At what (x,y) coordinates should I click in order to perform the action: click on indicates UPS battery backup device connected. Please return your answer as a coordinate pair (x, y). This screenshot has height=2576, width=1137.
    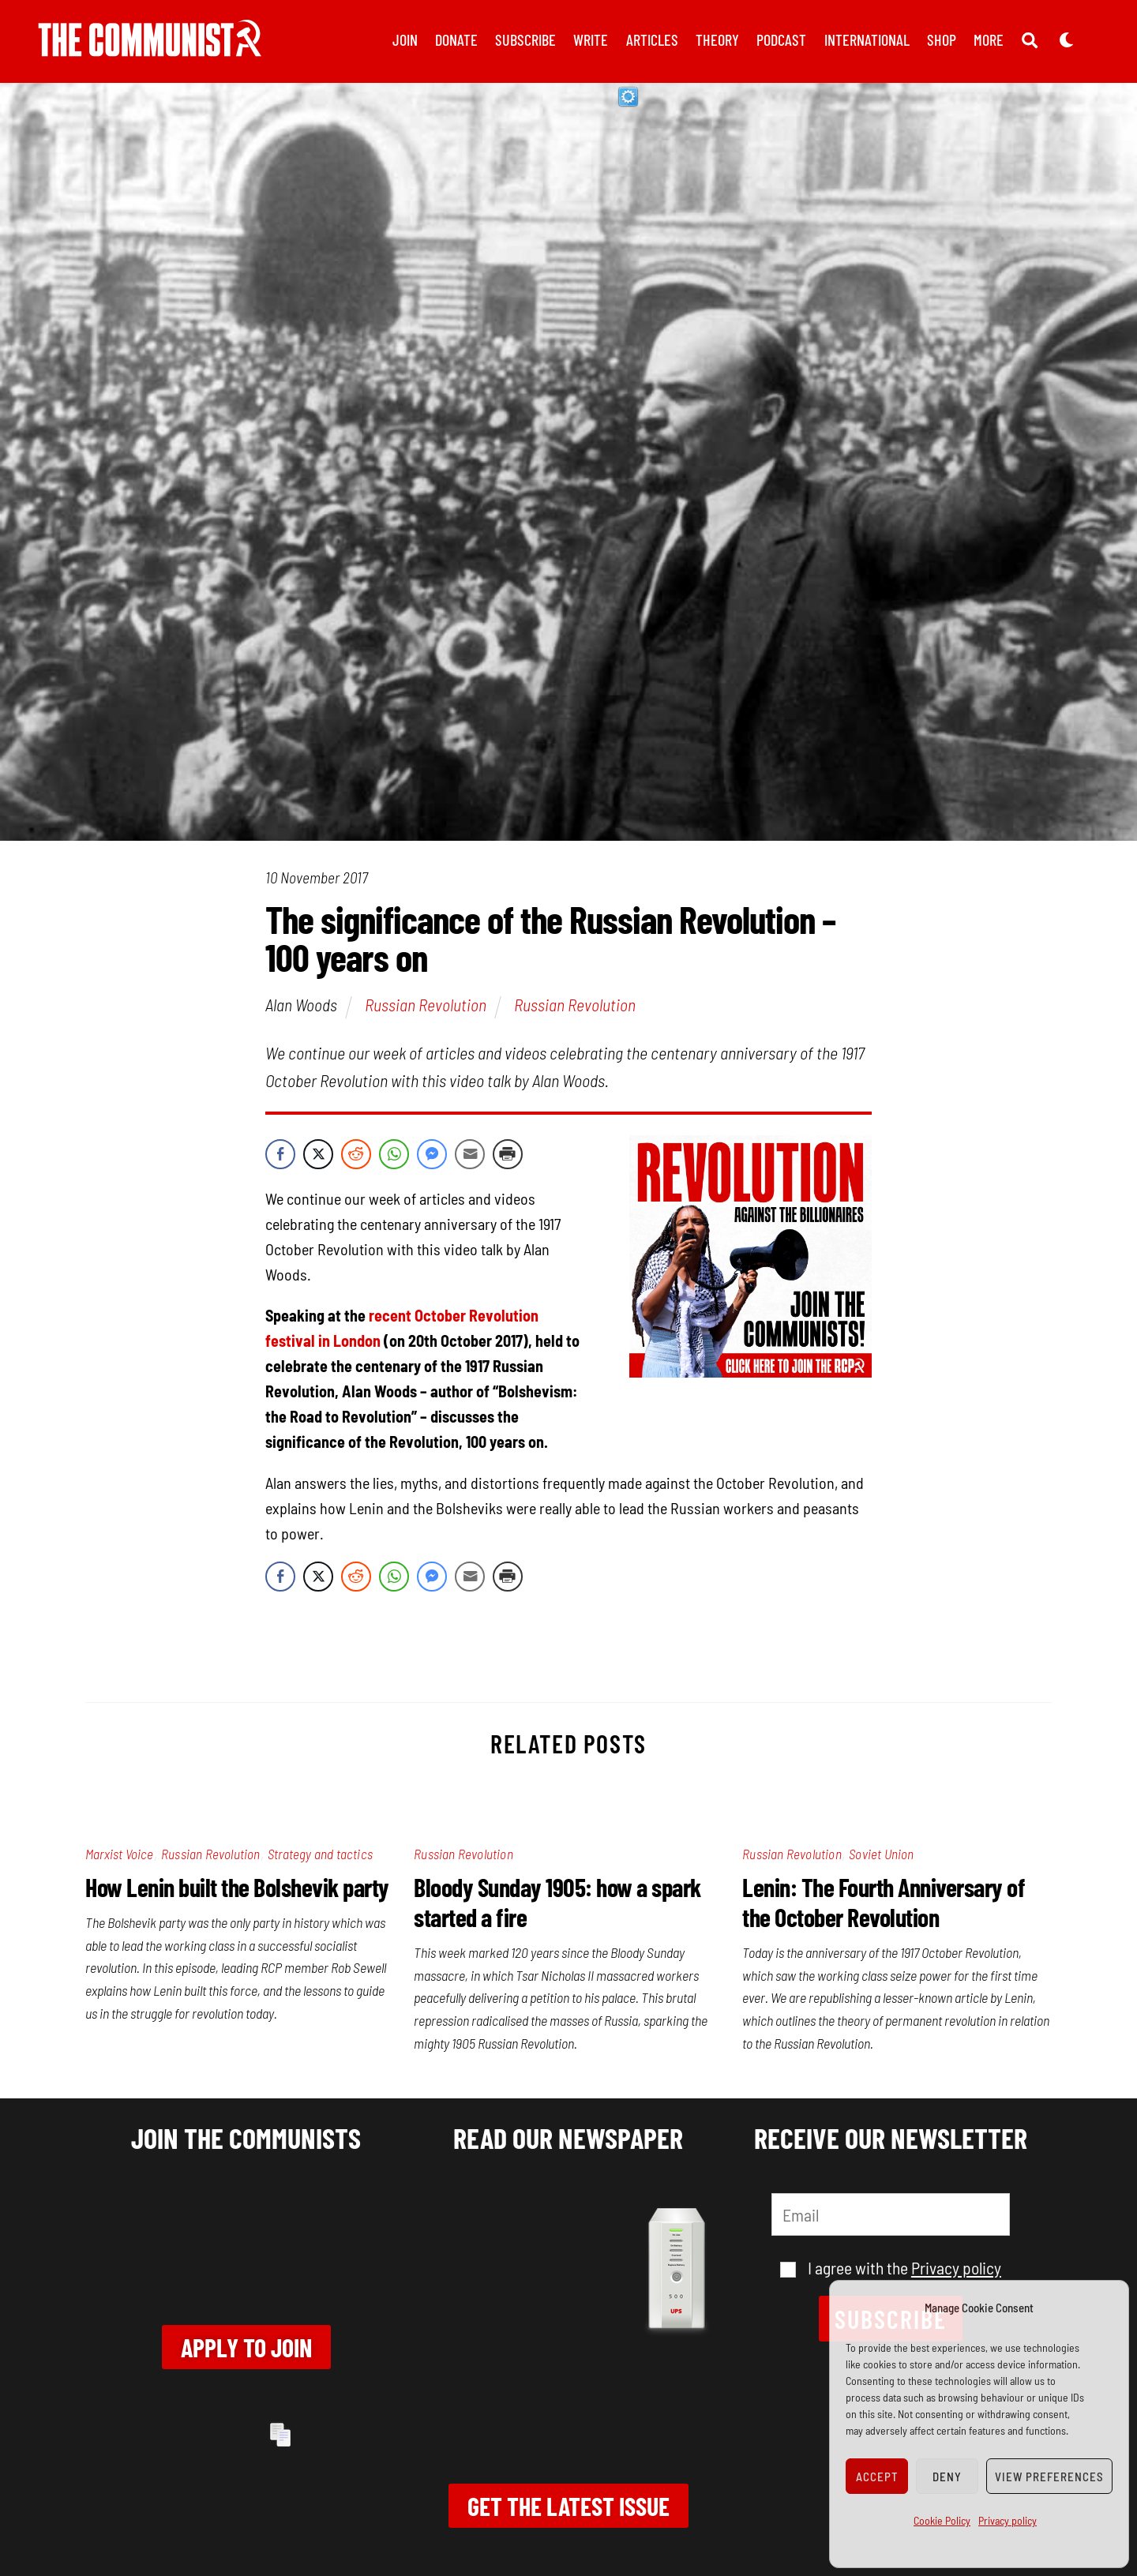
    Looking at the image, I should click on (677, 2270).